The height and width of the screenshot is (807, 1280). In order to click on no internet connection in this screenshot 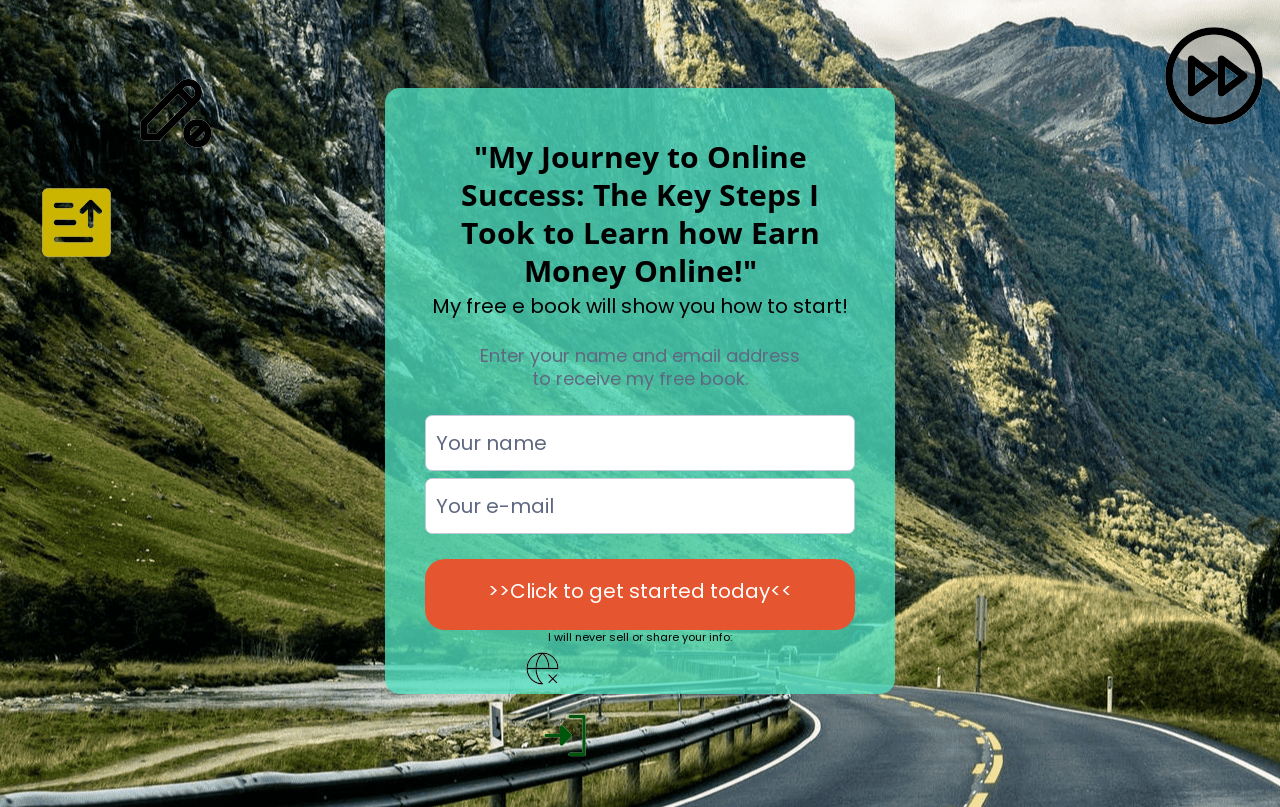, I will do `click(542, 668)`.